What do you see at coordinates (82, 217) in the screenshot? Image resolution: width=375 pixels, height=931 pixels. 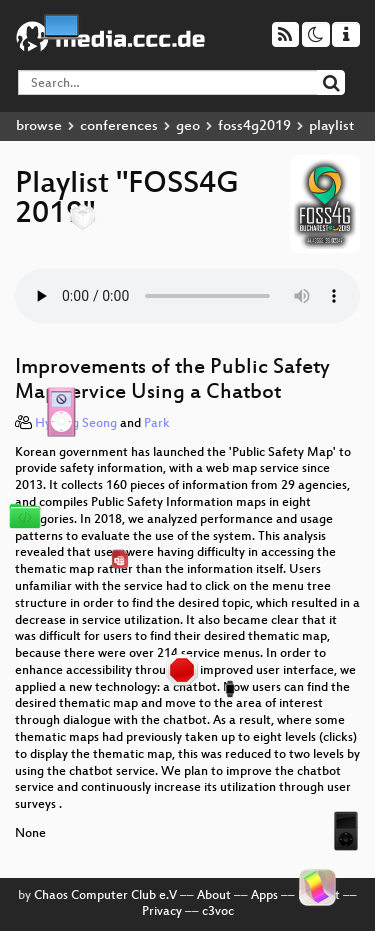 I see `a plugin or extension module` at bounding box center [82, 217].